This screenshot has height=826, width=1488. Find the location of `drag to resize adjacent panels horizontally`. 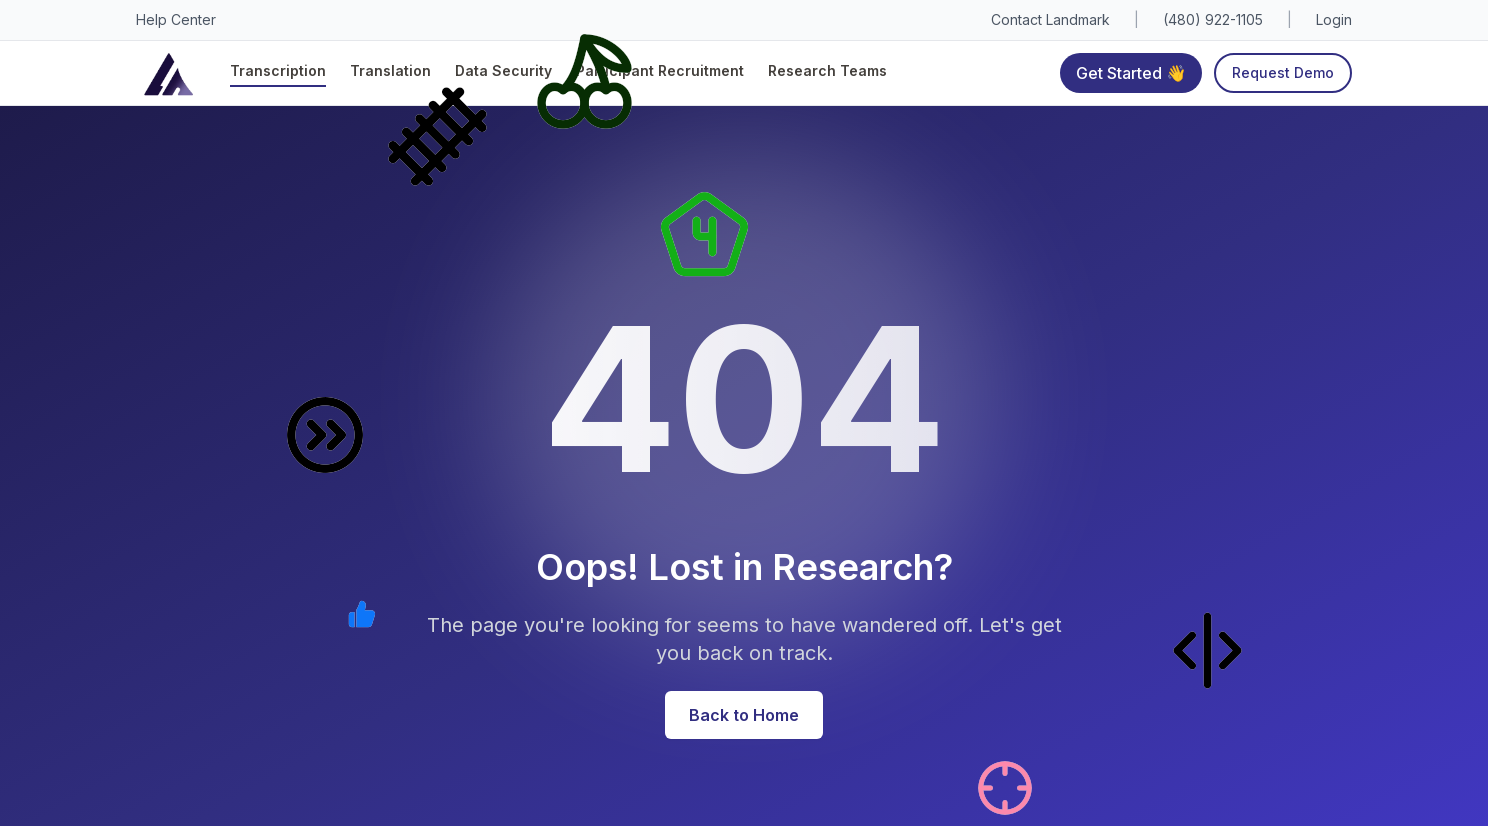

drag to resize adjacent panels horizontally is located at coordinates (1207, 650).